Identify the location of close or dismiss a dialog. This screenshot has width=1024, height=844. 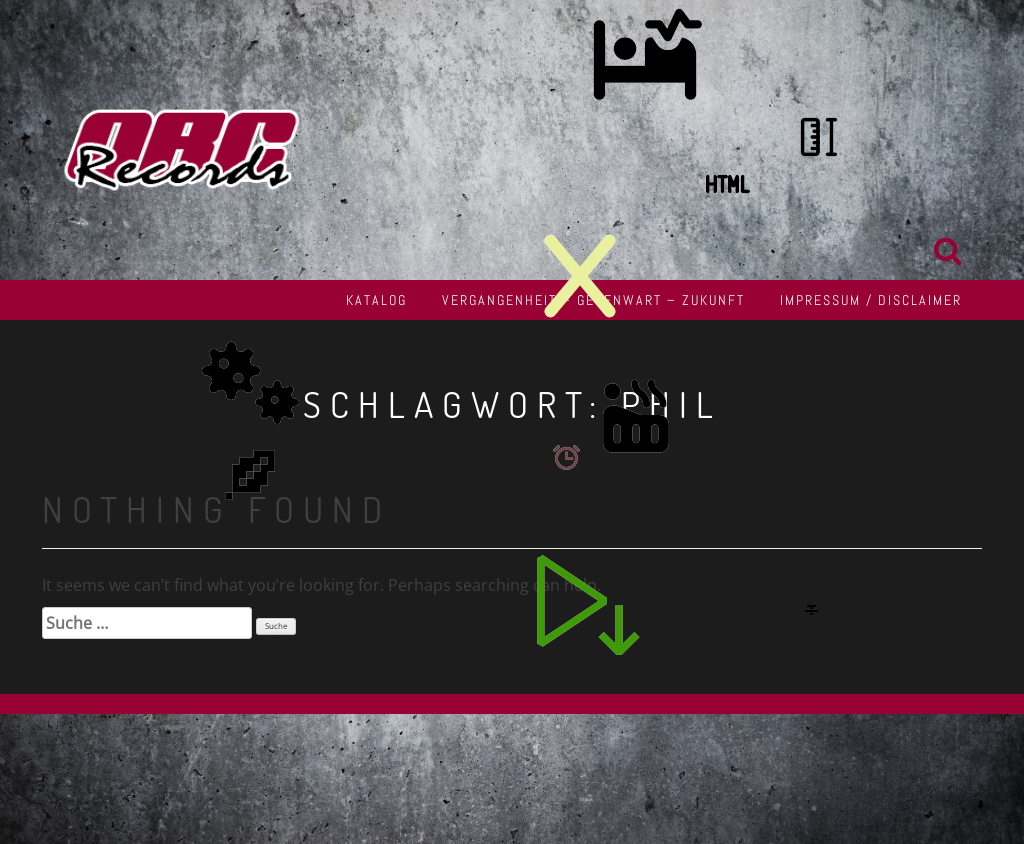
(580, 276).